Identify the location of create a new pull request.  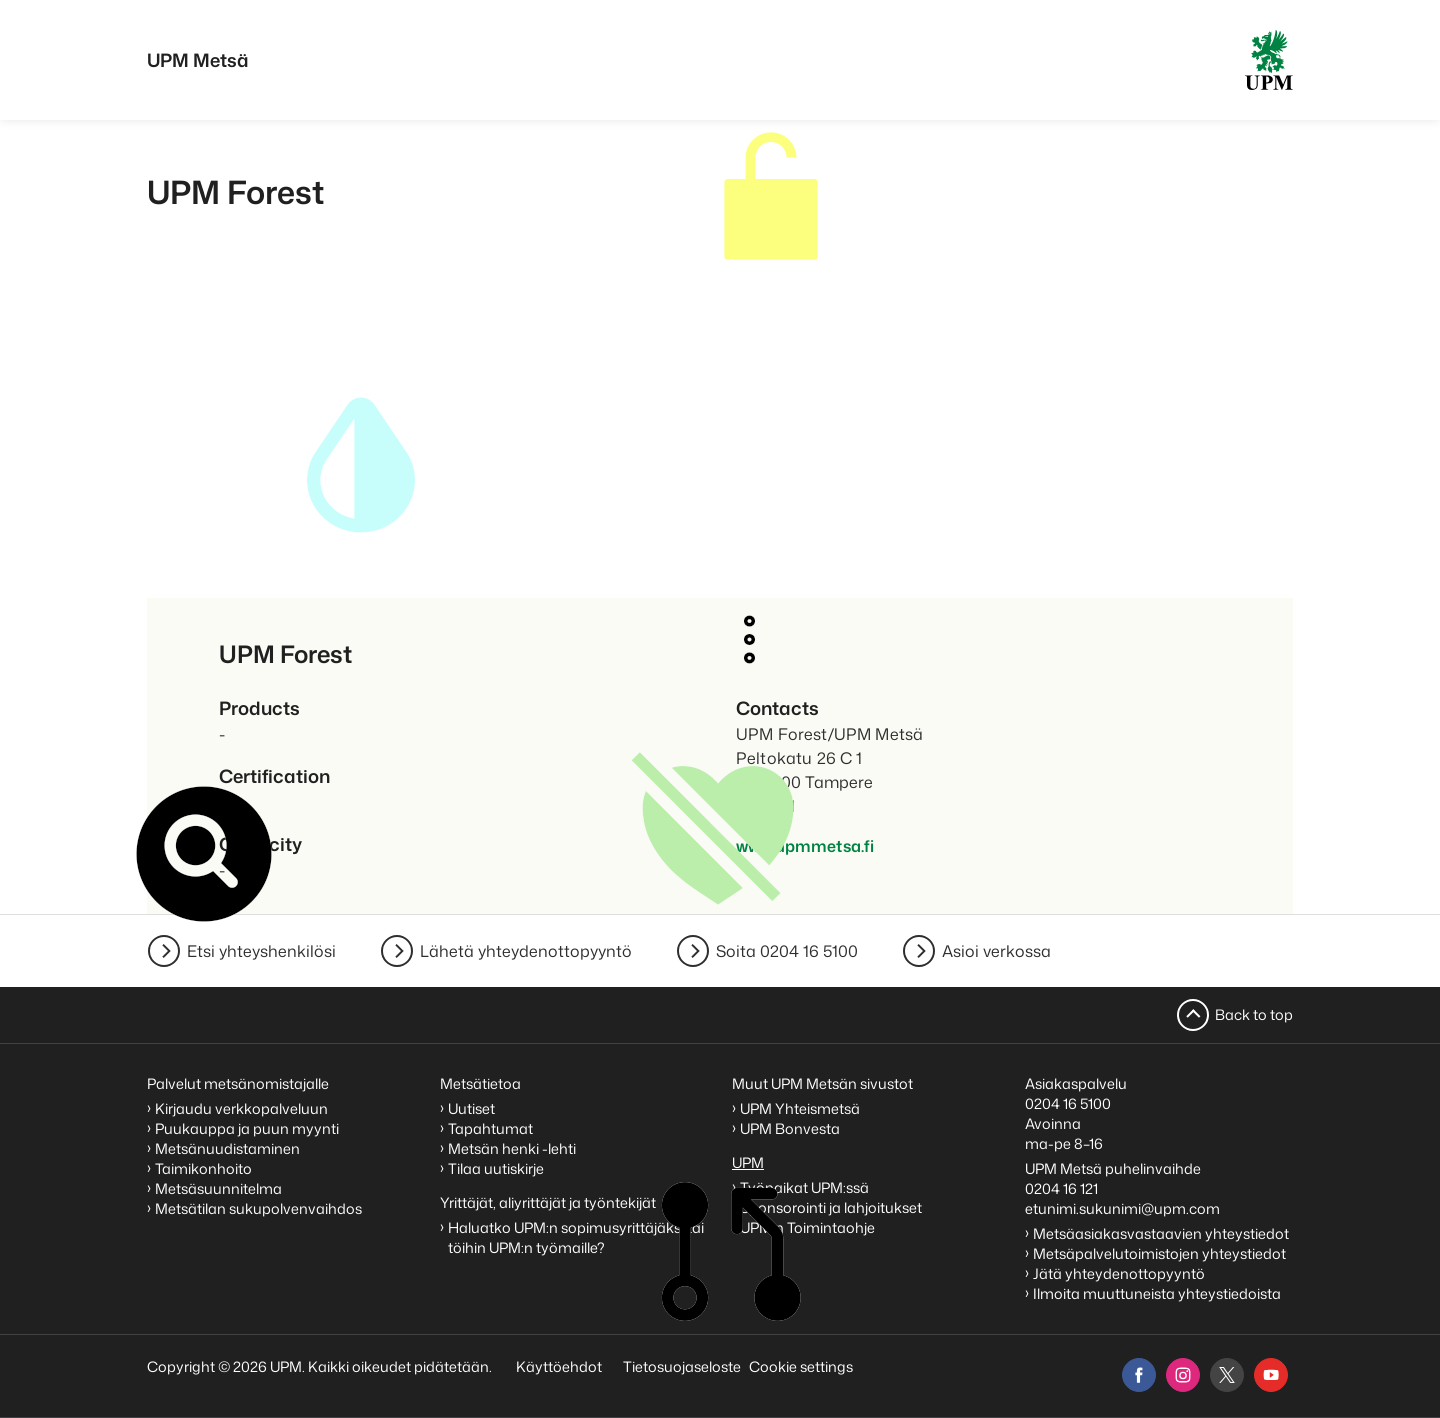
(725, 1251).